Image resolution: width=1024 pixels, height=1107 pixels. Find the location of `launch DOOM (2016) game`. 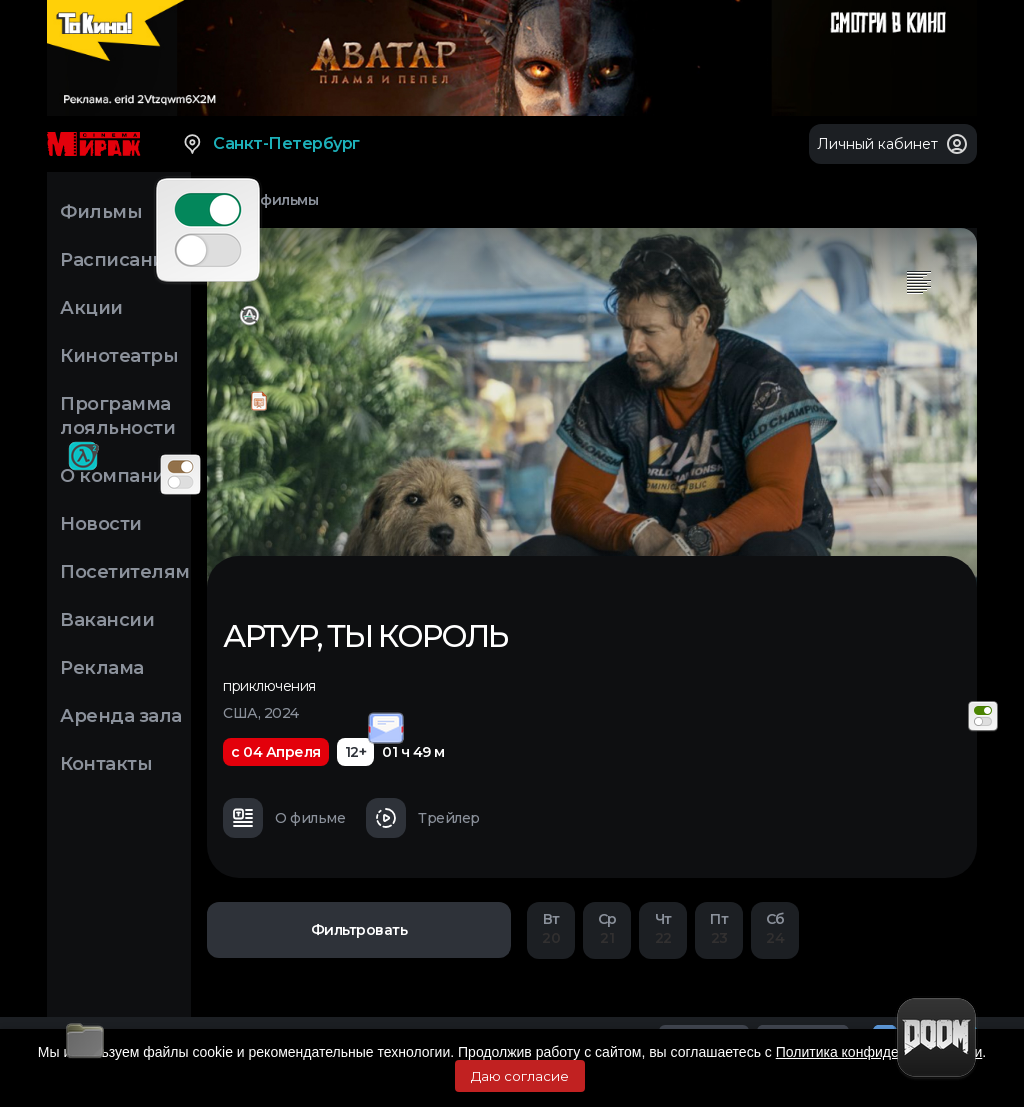

launch DOOM (2016) game is located at coordinates (936, 1037).